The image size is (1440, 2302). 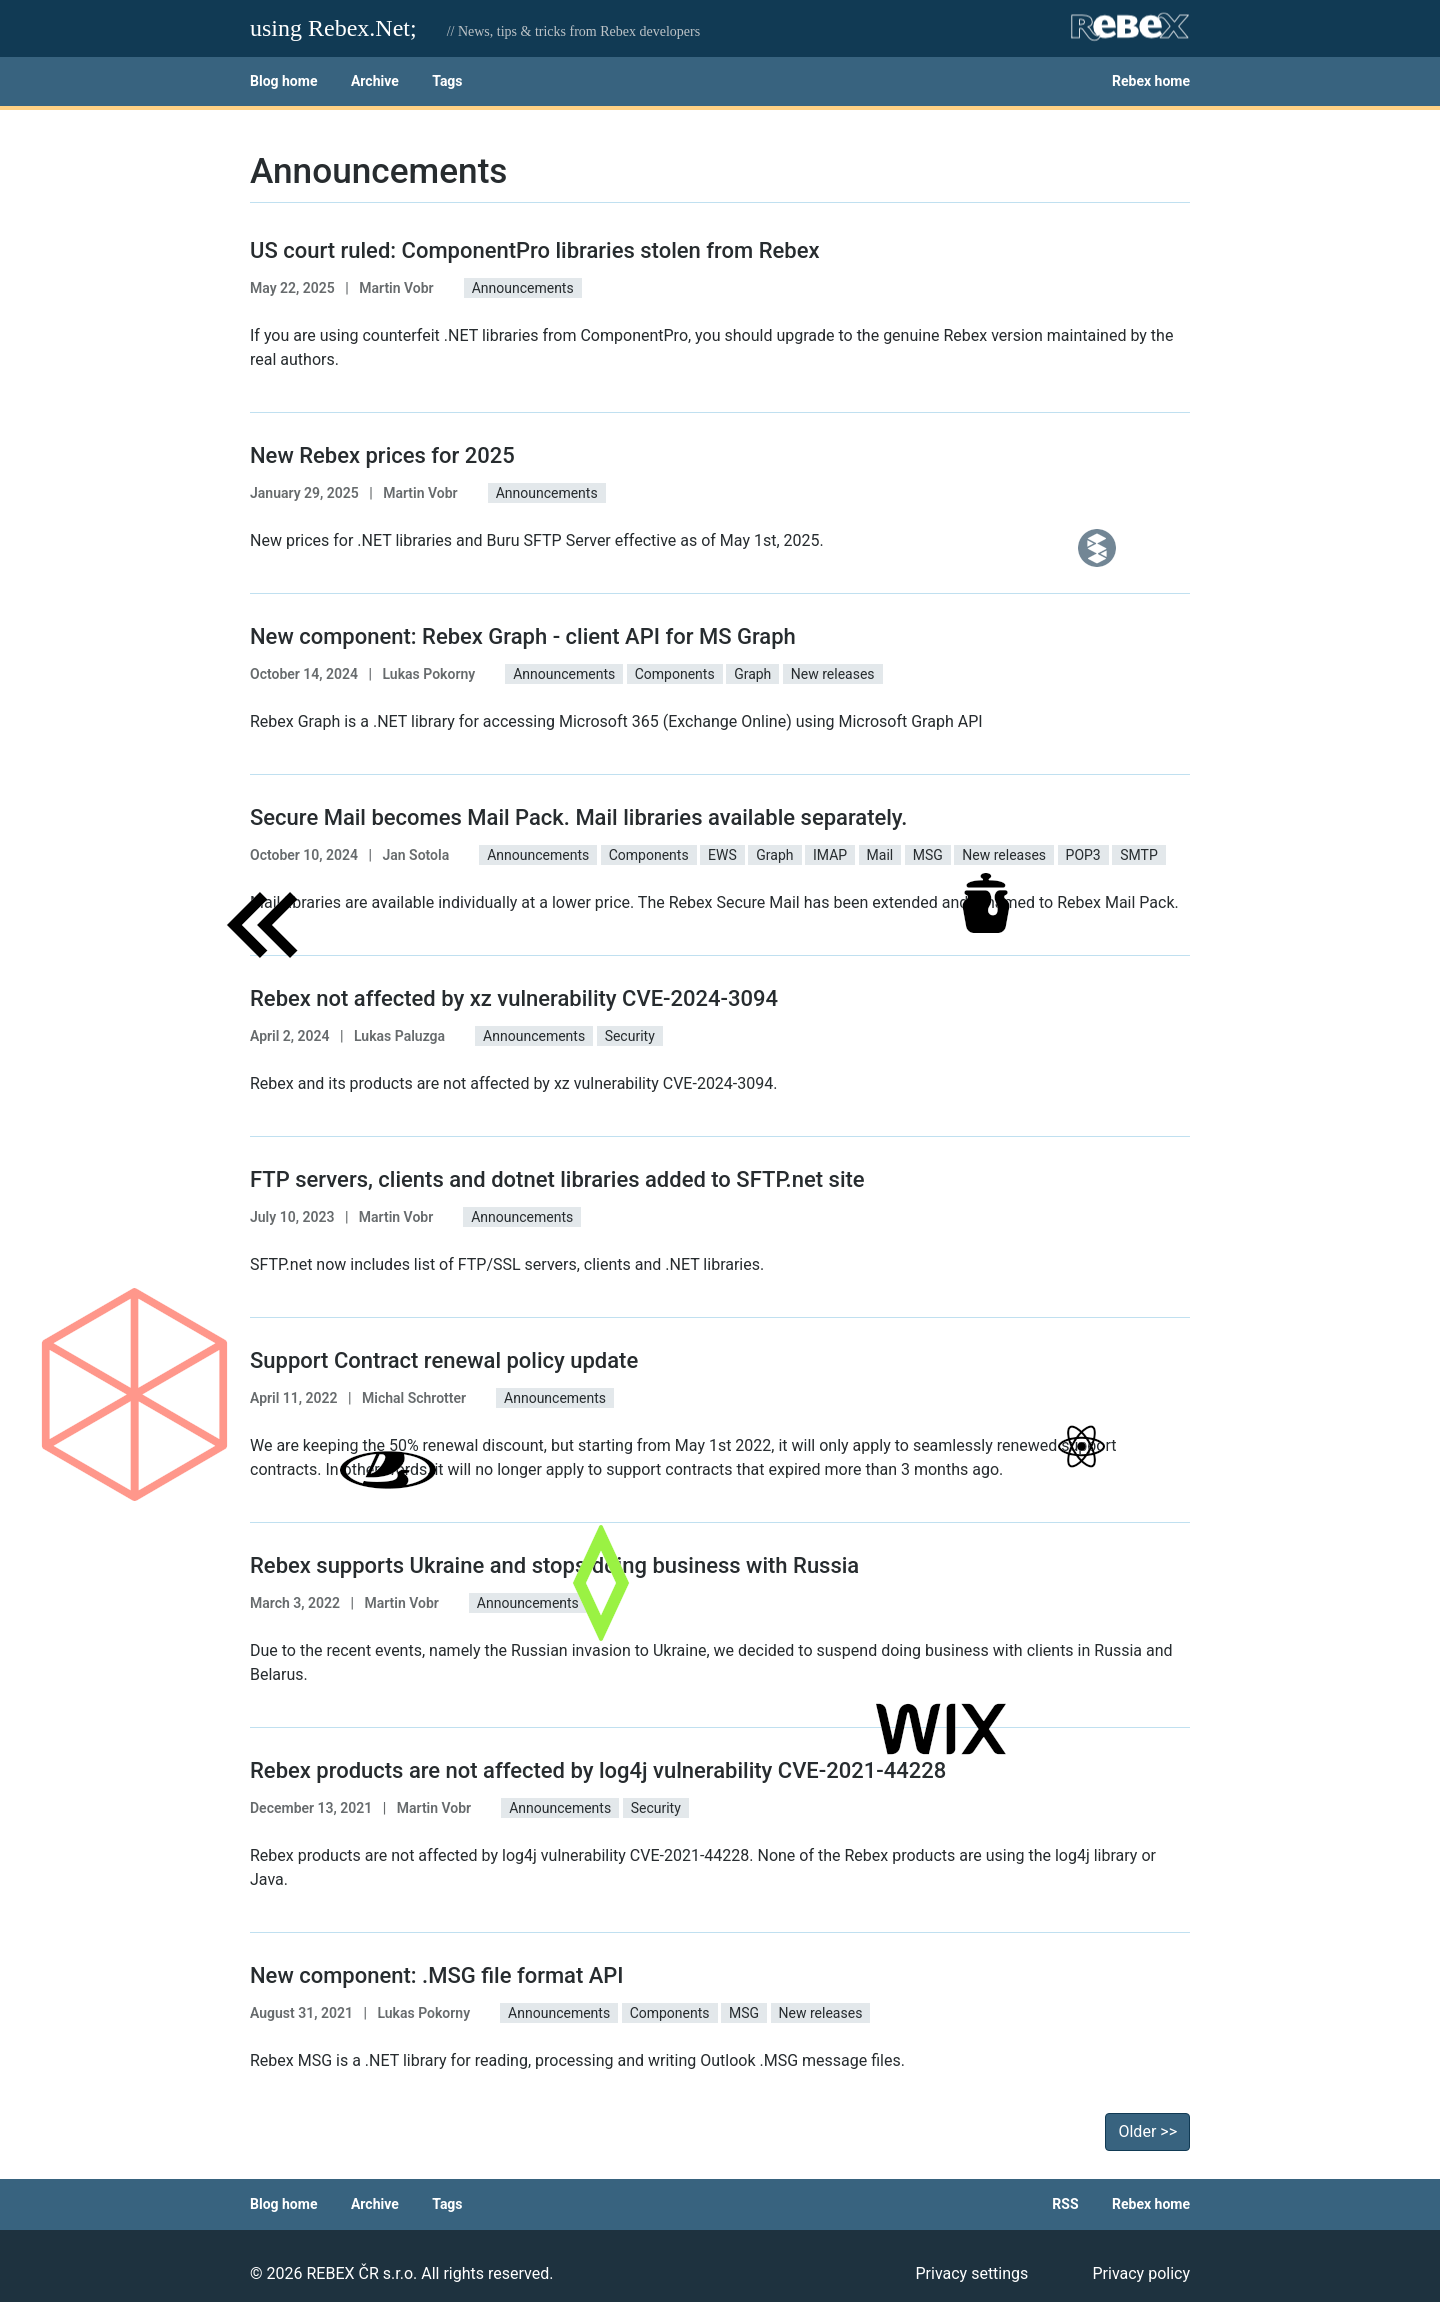 What do you see at coordinates (601, 1583) in the screenshot?
I see `private division game publisher logo` at bounding box center [601, 1583].